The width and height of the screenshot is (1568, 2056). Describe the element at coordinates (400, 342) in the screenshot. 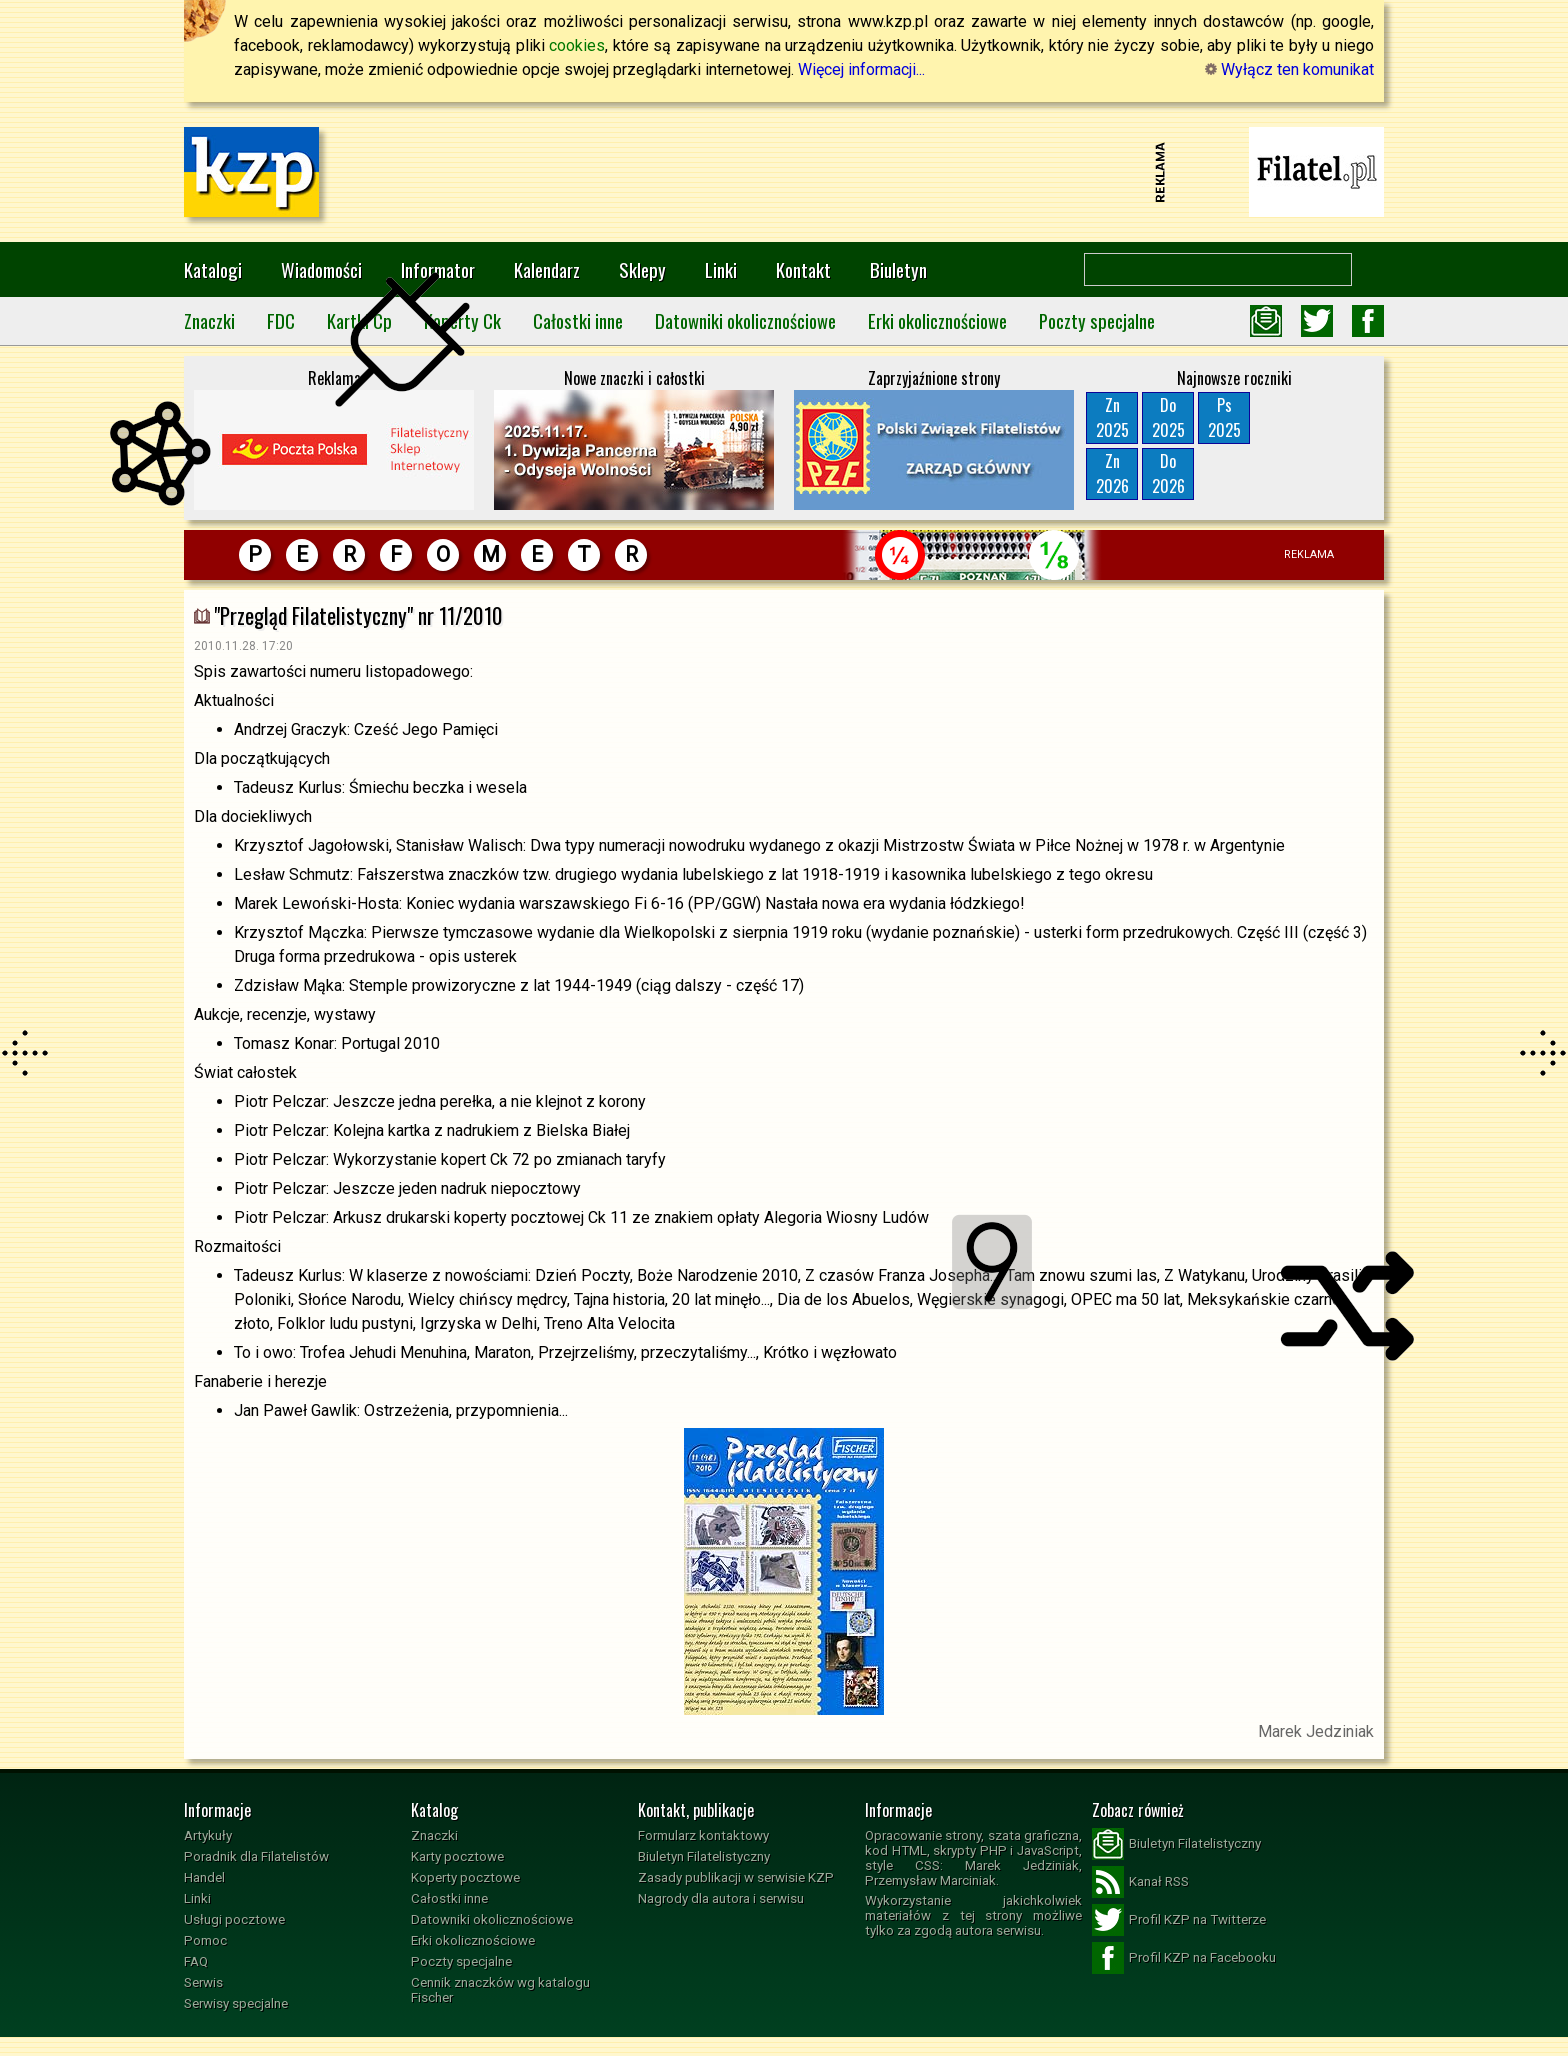

I see `connect to a power source` at that location.